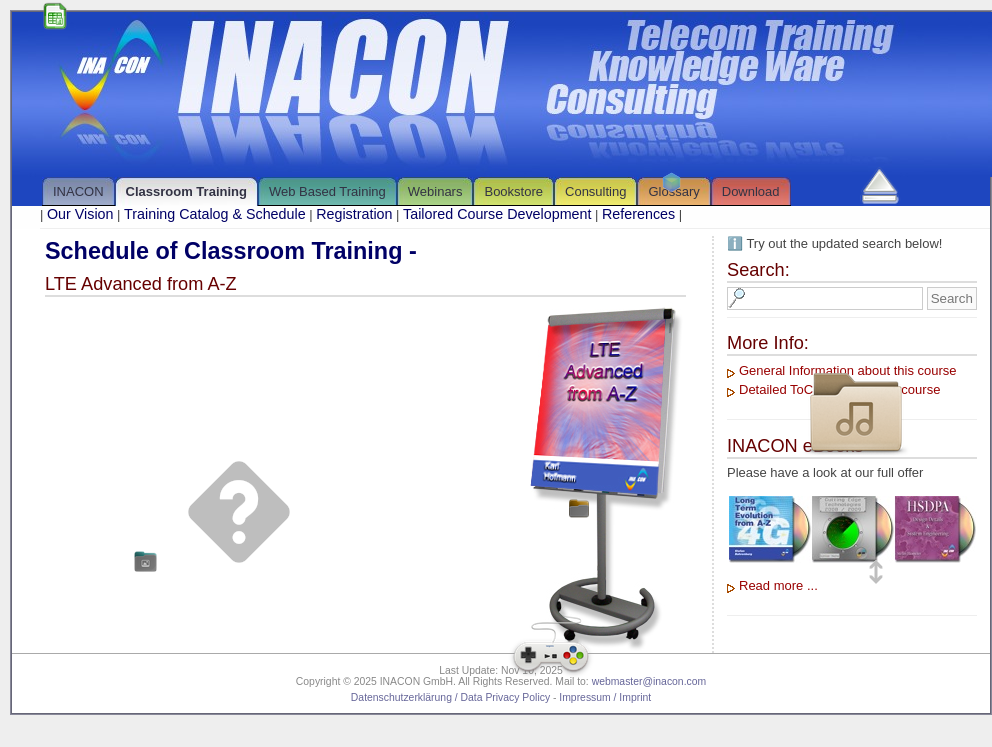 The width and height of the screenshot is (992, 747). I want to click on open your pictures folder, so click(145, 561).